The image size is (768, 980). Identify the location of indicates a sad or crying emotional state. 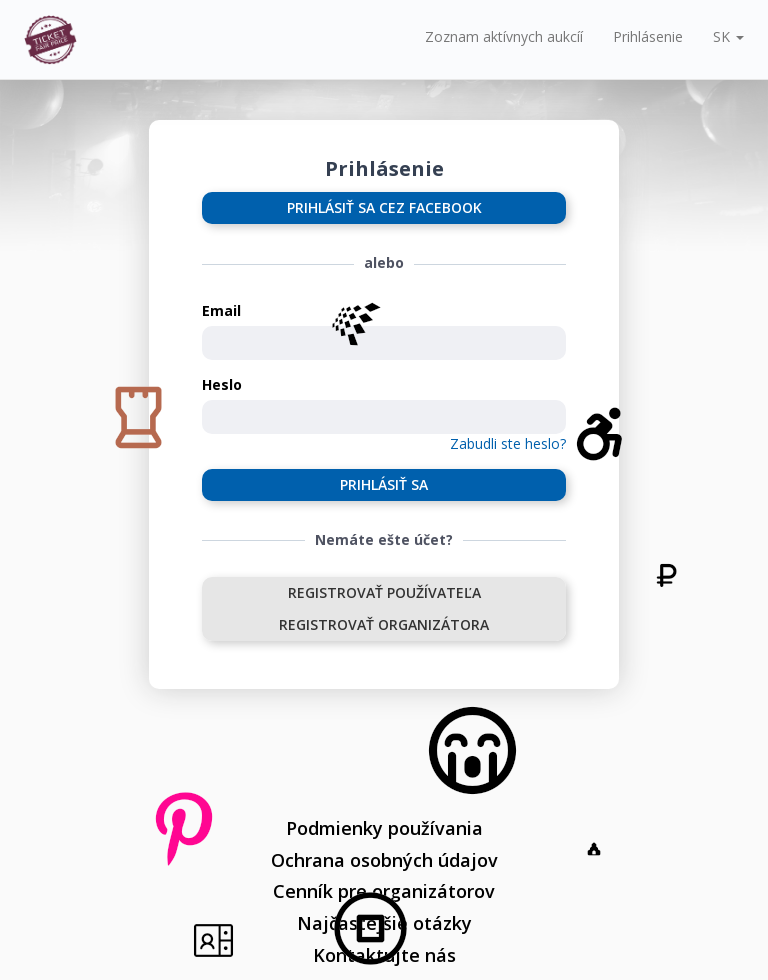
(472, 750).